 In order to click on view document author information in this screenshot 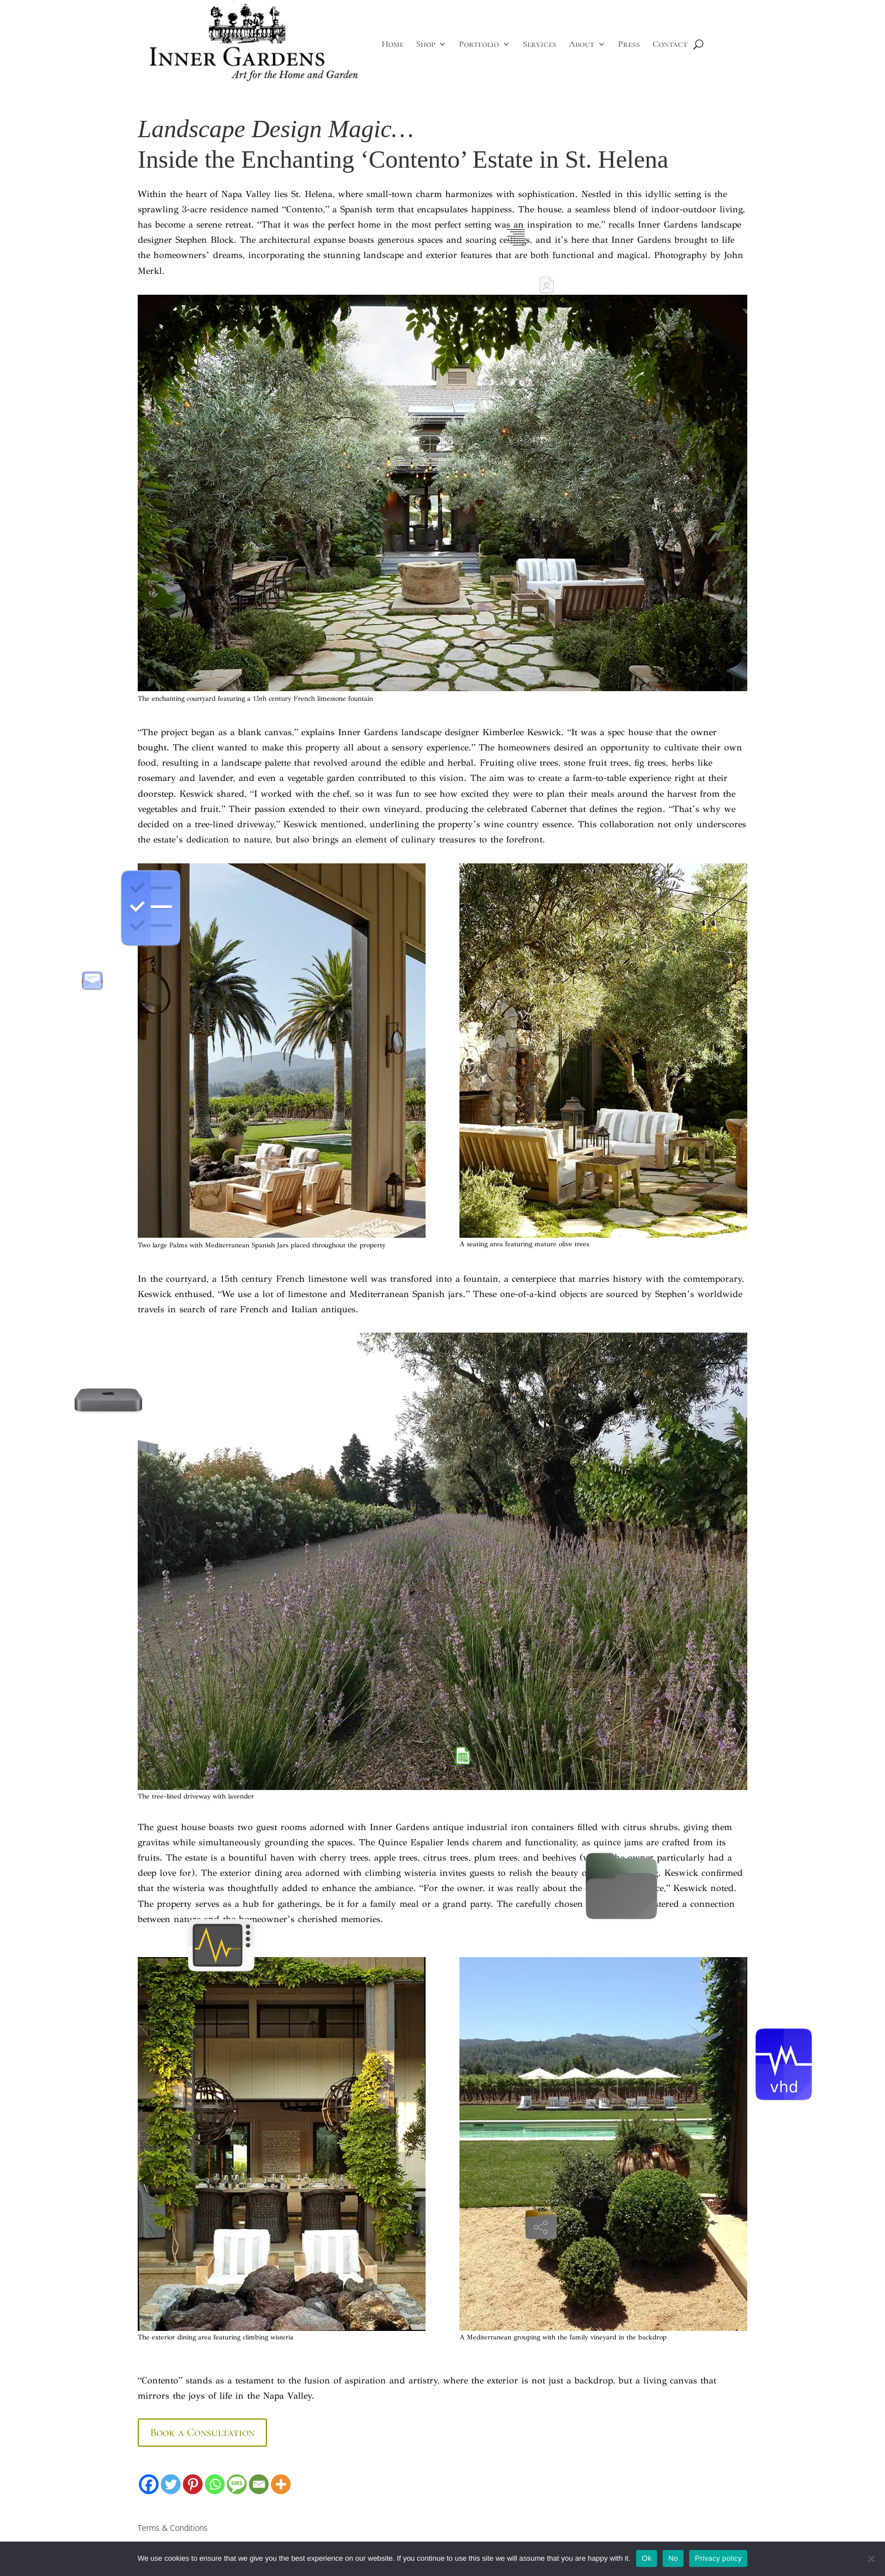, I will do `click(546, 285)`.